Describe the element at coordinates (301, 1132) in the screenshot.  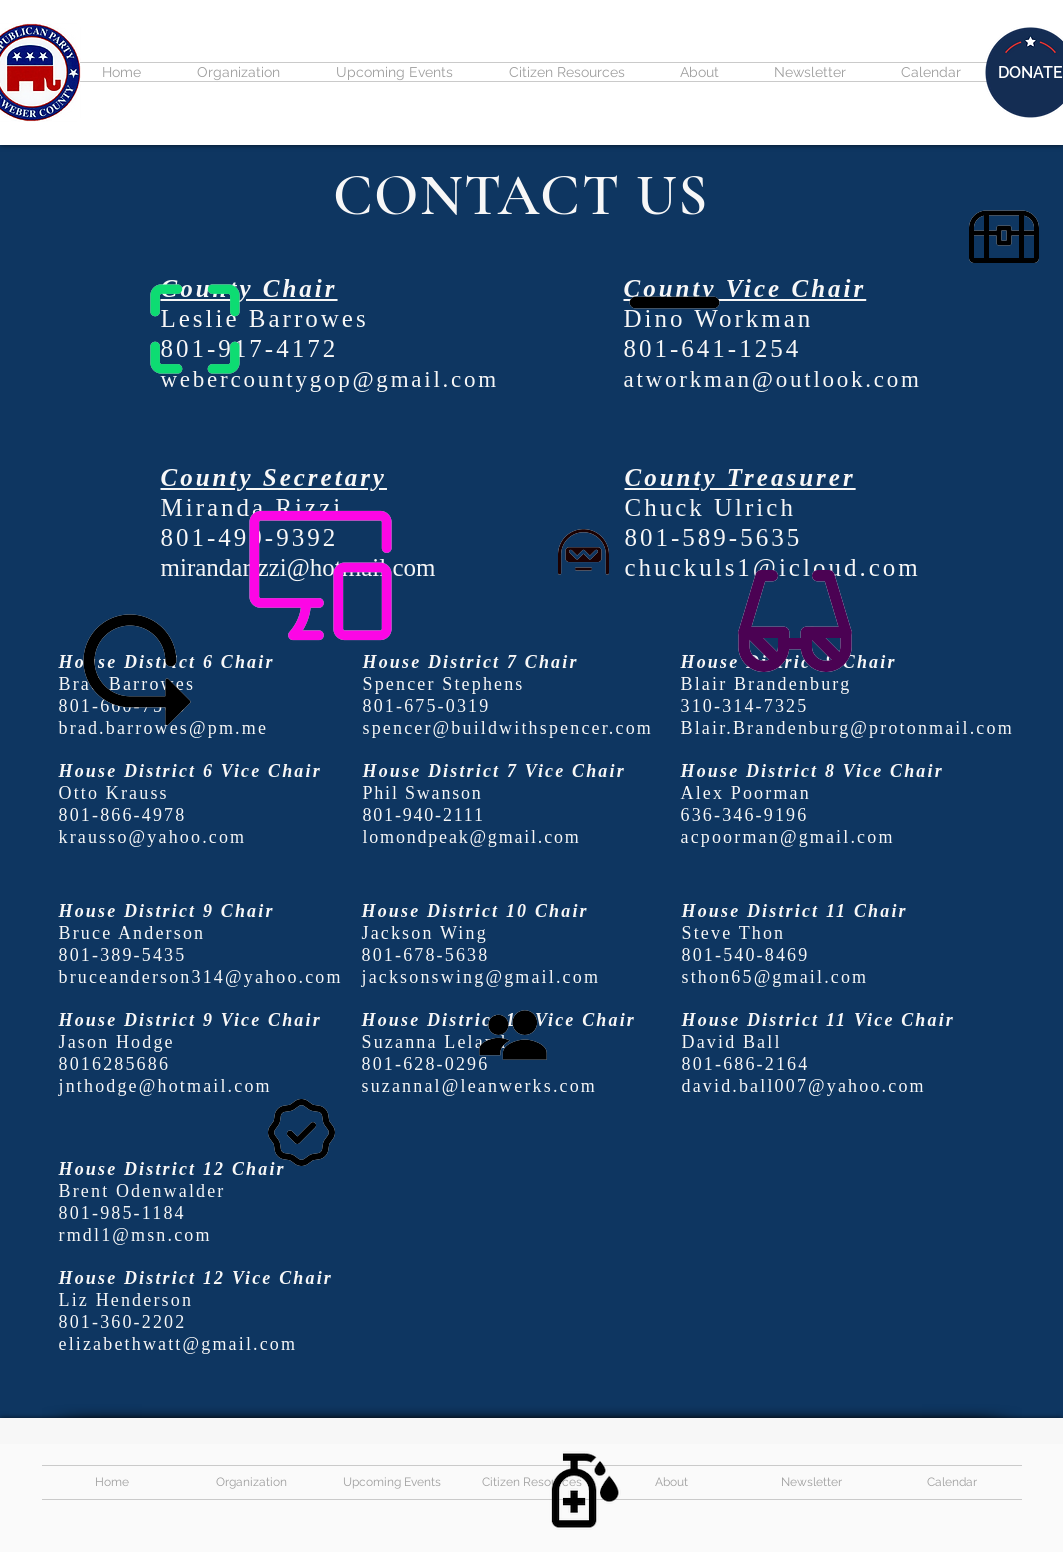
I see `indicates a verified account or identity` at that location.